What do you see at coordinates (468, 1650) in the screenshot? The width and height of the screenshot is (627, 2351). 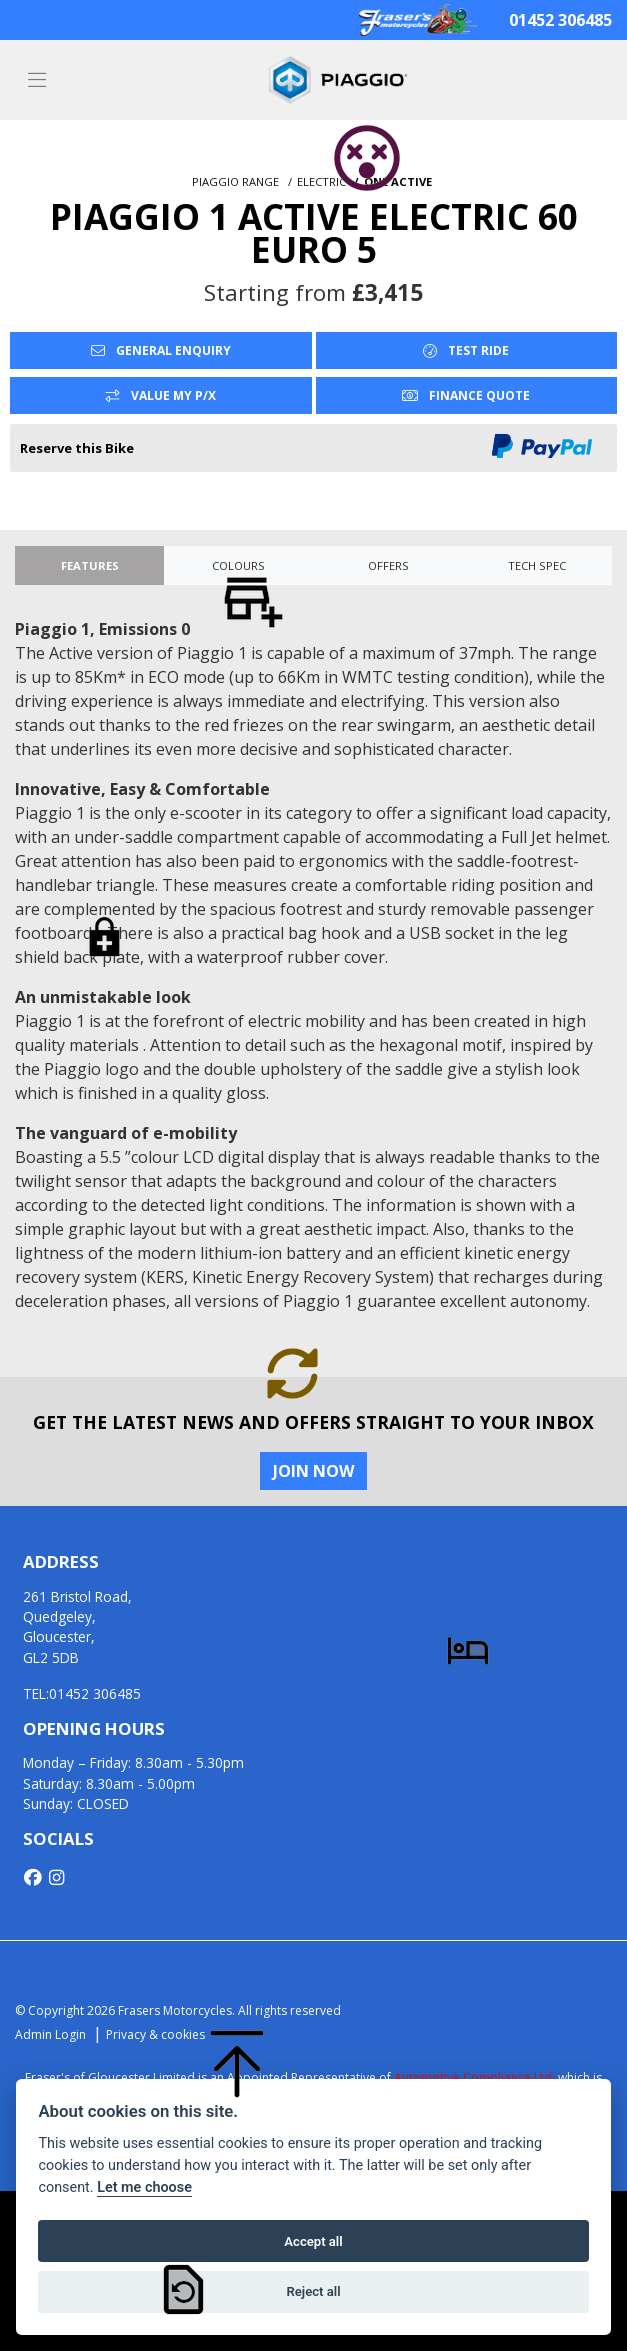 I see `find nearby hotels or accommodations` at bounding box center [468, 1650].